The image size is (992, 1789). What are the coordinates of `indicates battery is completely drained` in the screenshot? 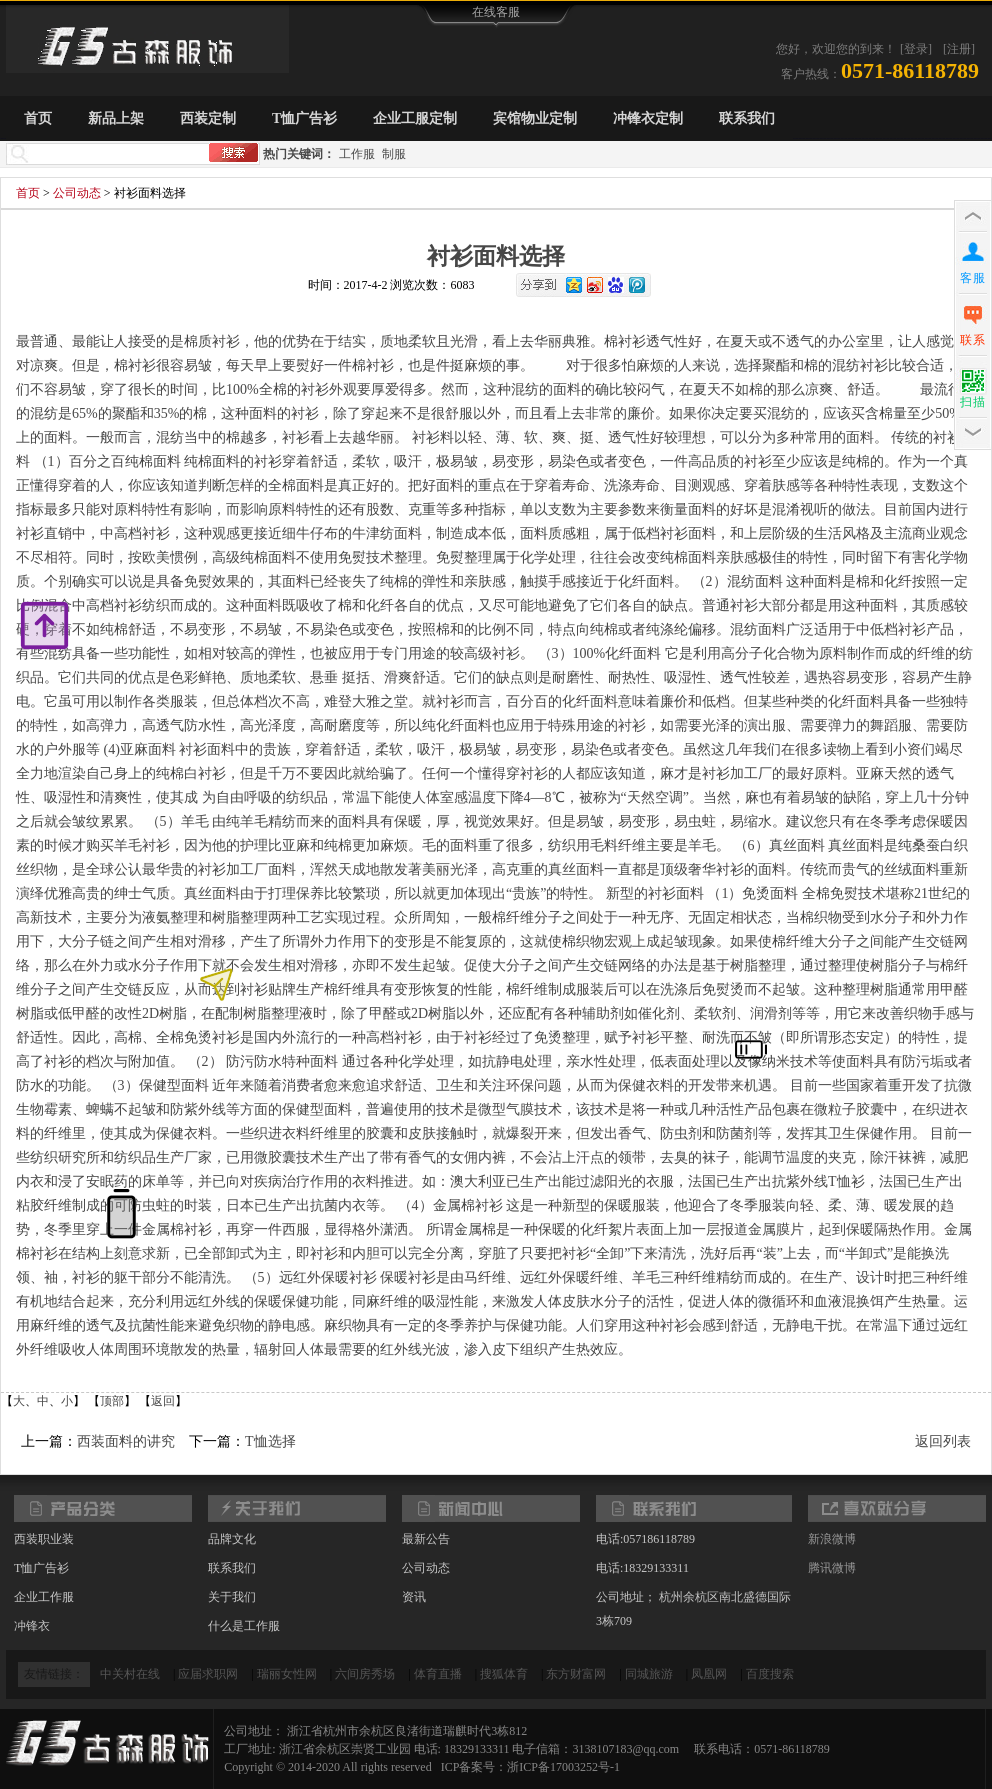 It's located at (121, 1214).